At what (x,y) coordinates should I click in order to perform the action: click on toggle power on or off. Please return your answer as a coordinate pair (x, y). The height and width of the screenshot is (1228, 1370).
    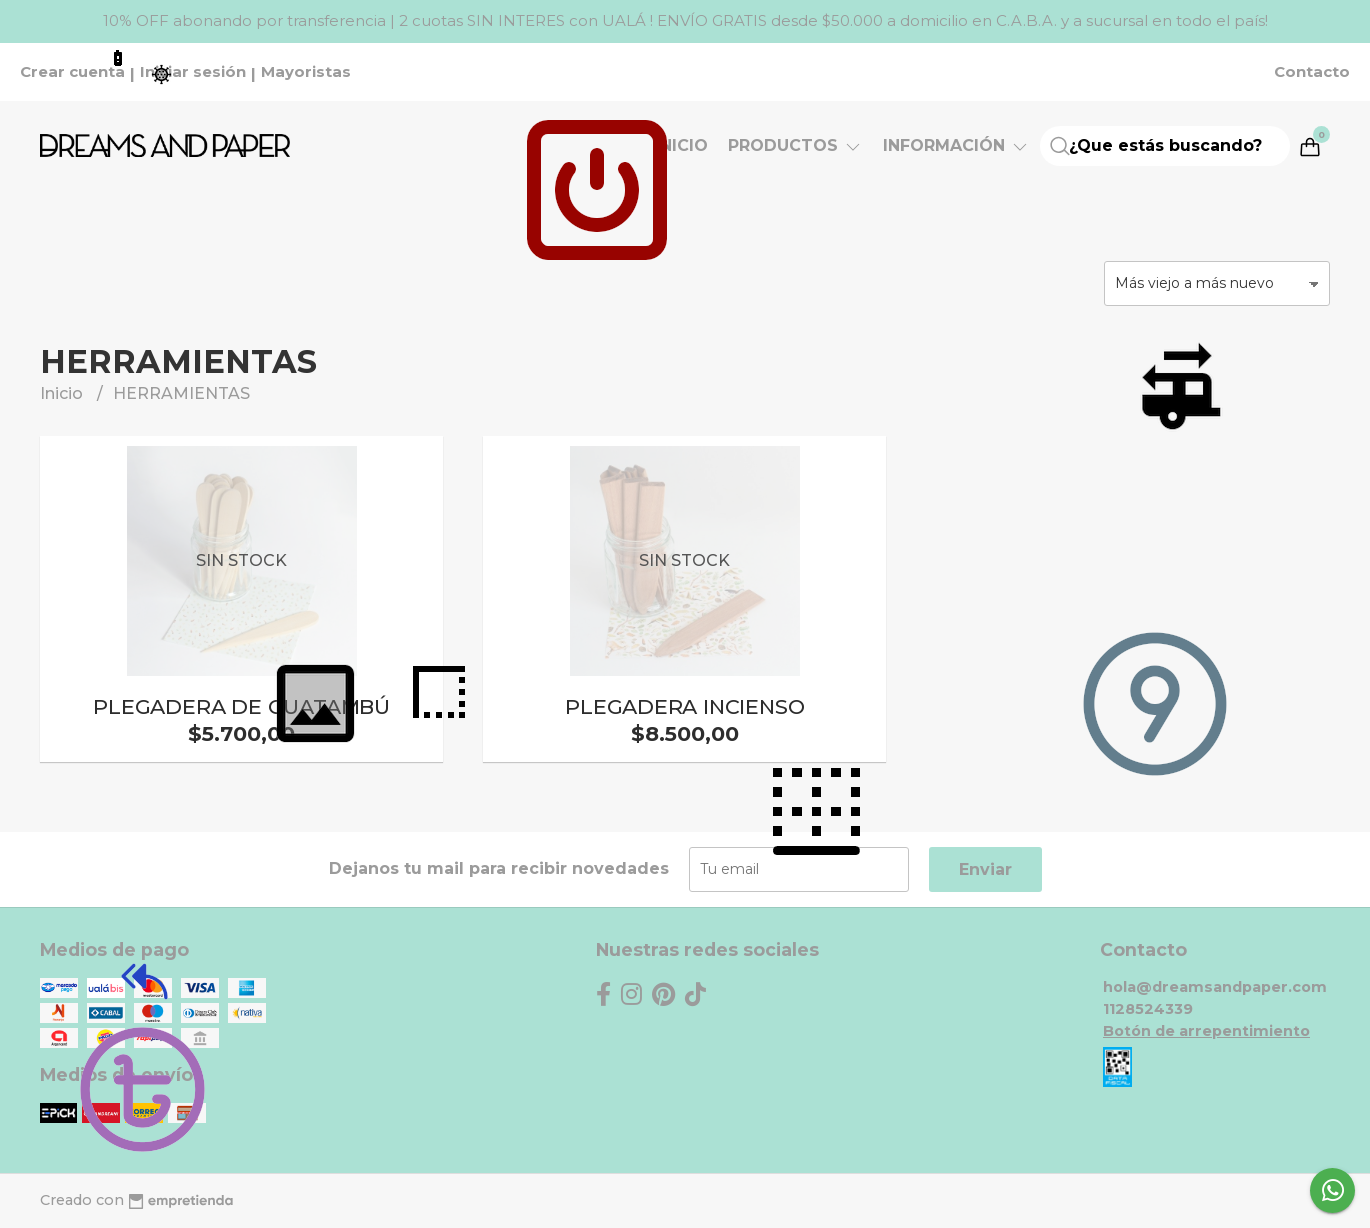
    Looking at the image, I should click on (597, 190).